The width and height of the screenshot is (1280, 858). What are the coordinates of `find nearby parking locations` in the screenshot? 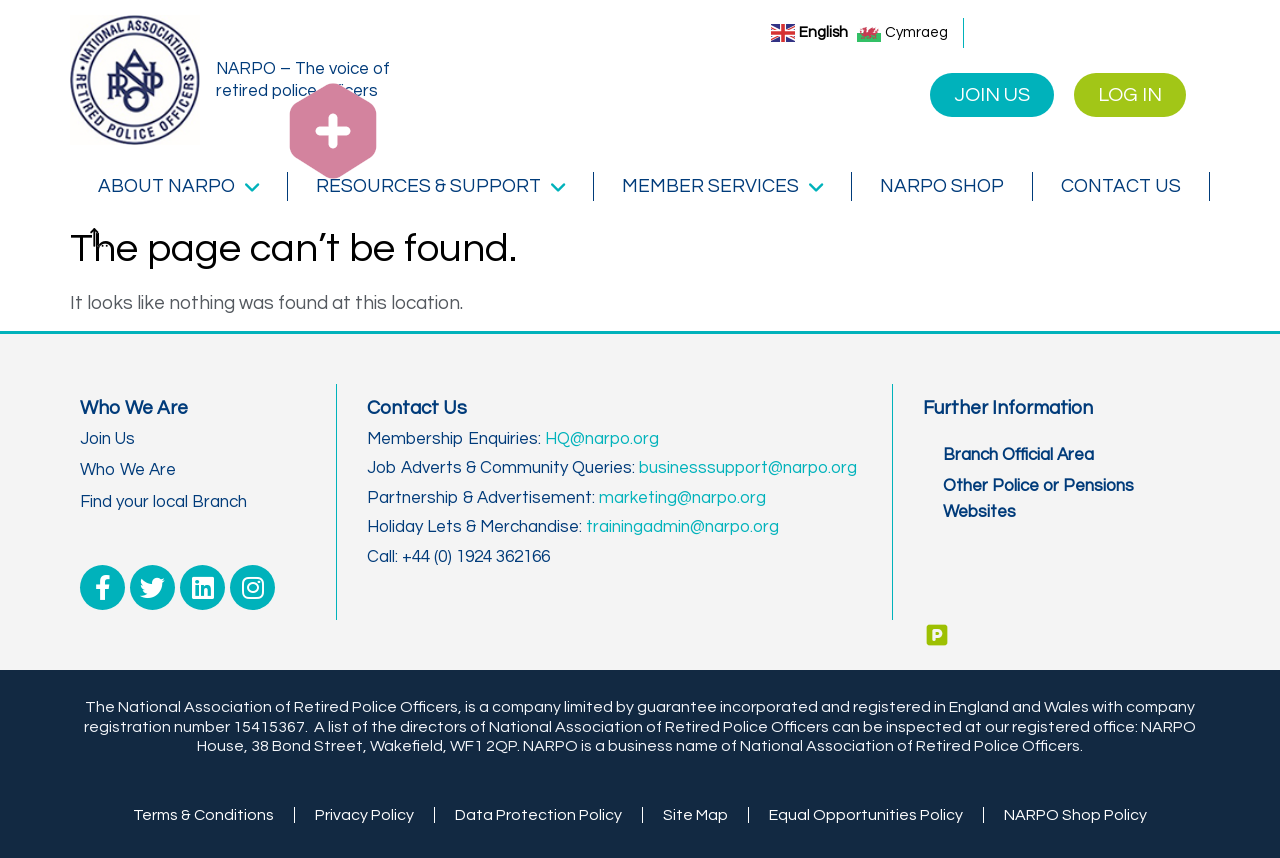 It's located at (937, 635).